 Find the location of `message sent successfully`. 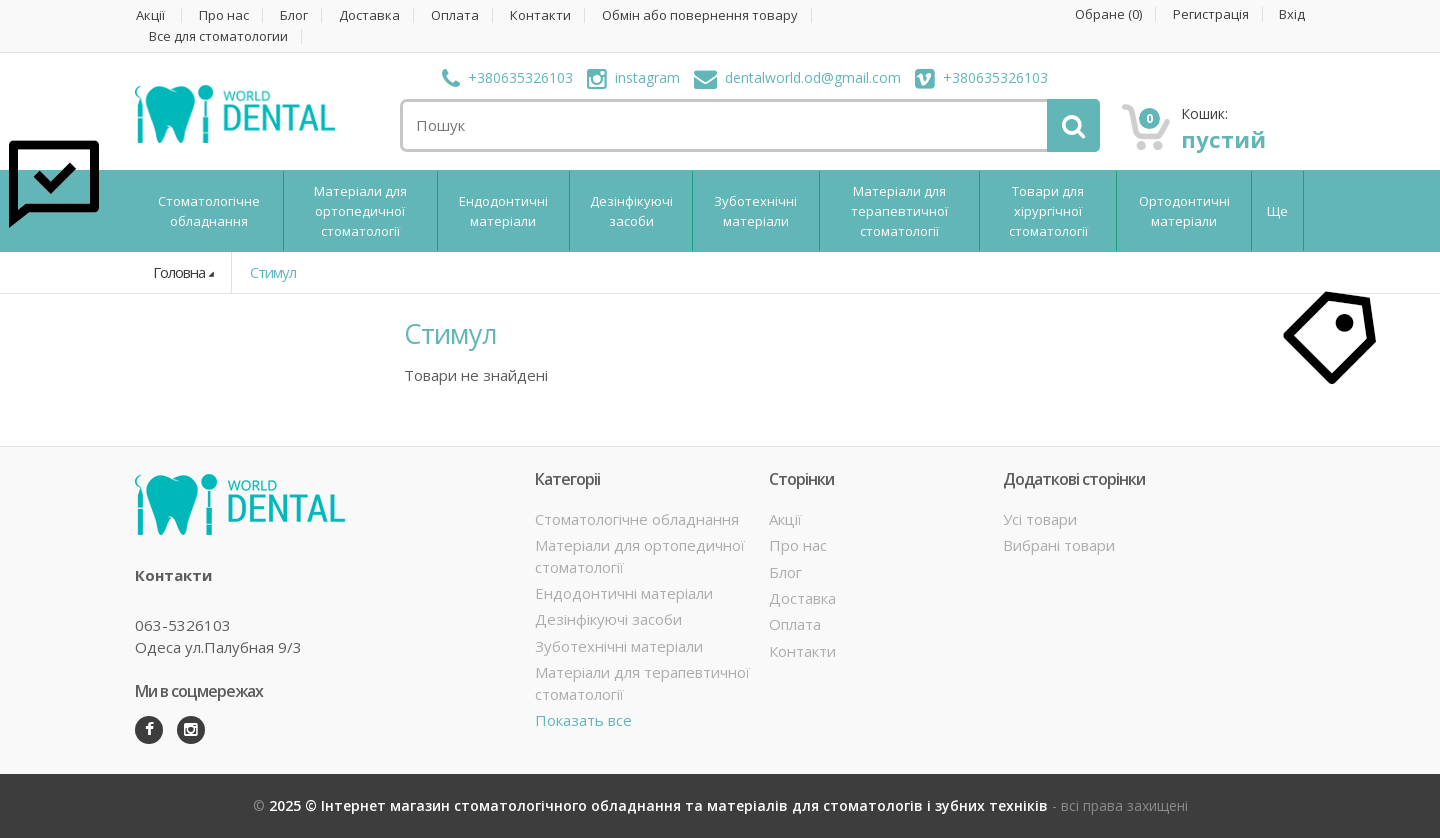

message sent successfully is located at coordinates (54, 181).